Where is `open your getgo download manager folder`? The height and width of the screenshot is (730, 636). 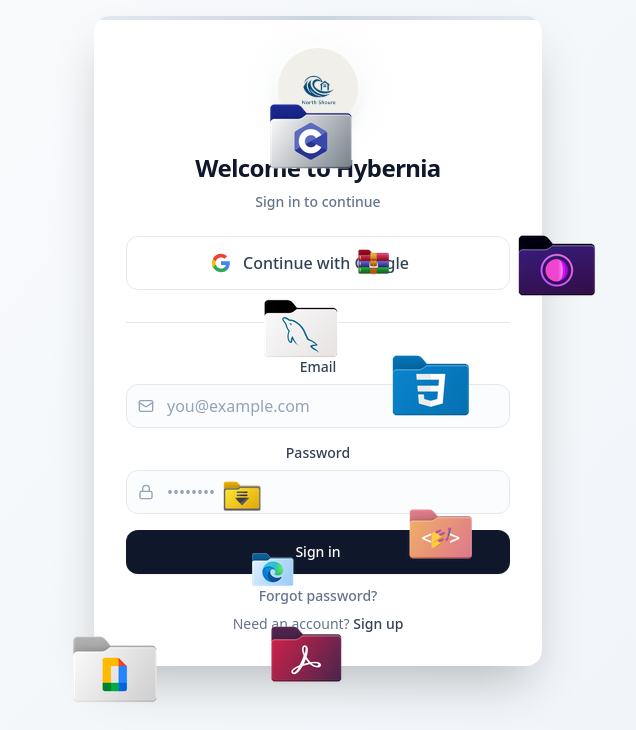
open your getgo download manager folder is located at coordinates (242, 497).